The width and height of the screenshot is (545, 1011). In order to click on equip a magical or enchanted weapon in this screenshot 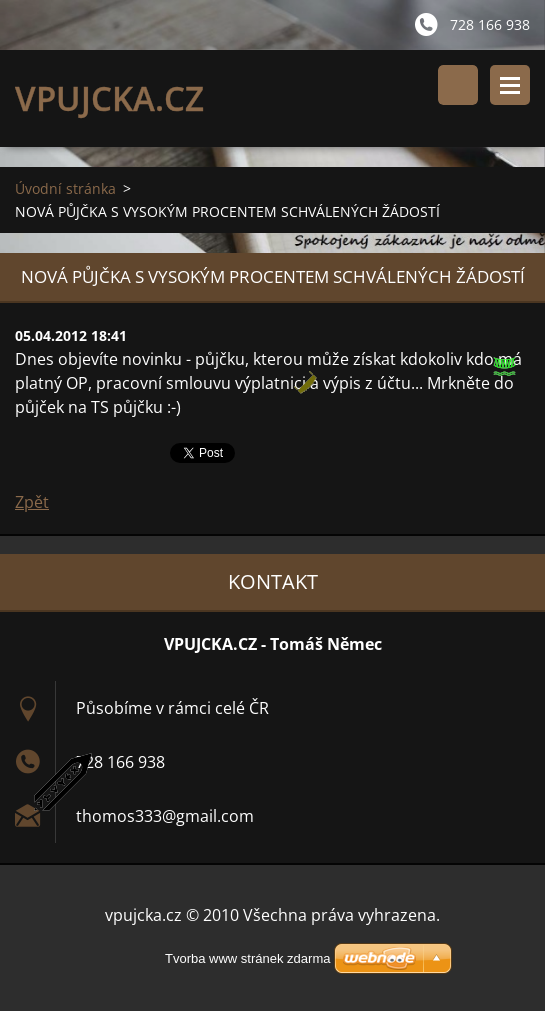, I will do `click(63, 782)`.